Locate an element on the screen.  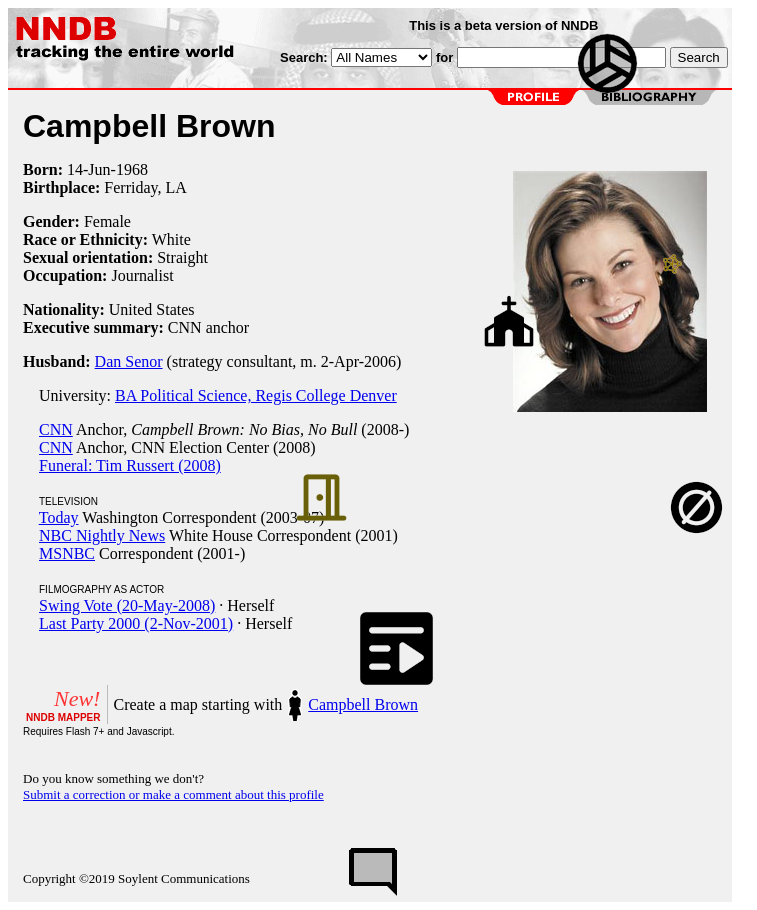
view nearby churches or places of worship is located at coordinates (509, 324).